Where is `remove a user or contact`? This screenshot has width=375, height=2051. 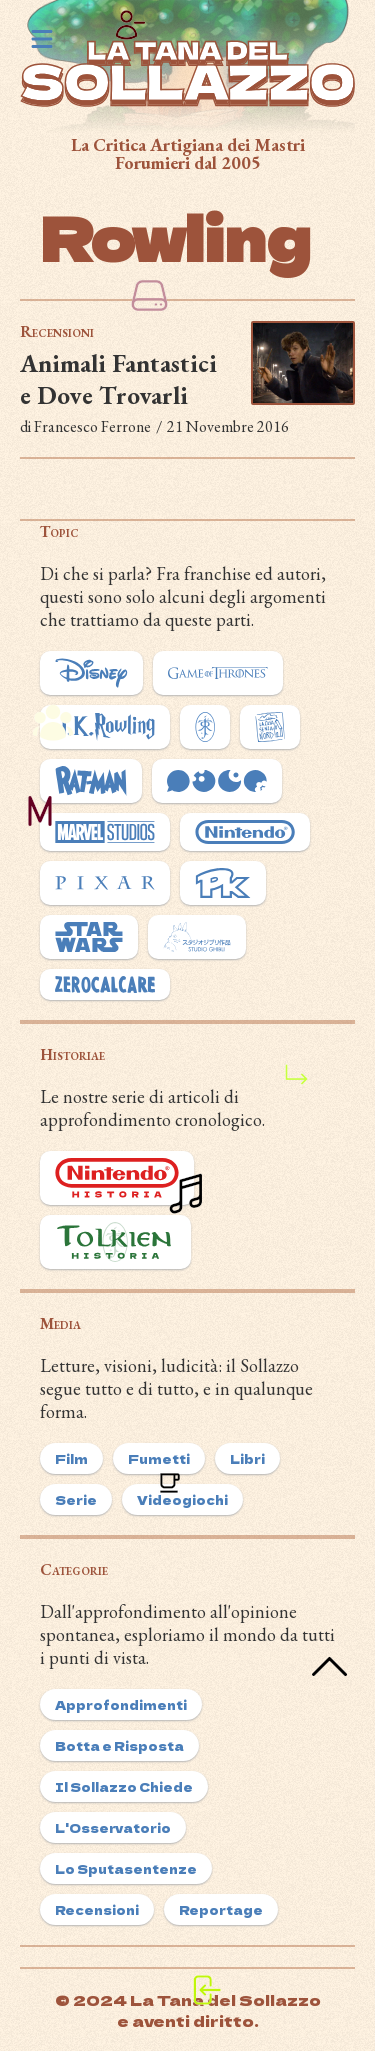 remove a user or contact is located at coordinates (129, 25).